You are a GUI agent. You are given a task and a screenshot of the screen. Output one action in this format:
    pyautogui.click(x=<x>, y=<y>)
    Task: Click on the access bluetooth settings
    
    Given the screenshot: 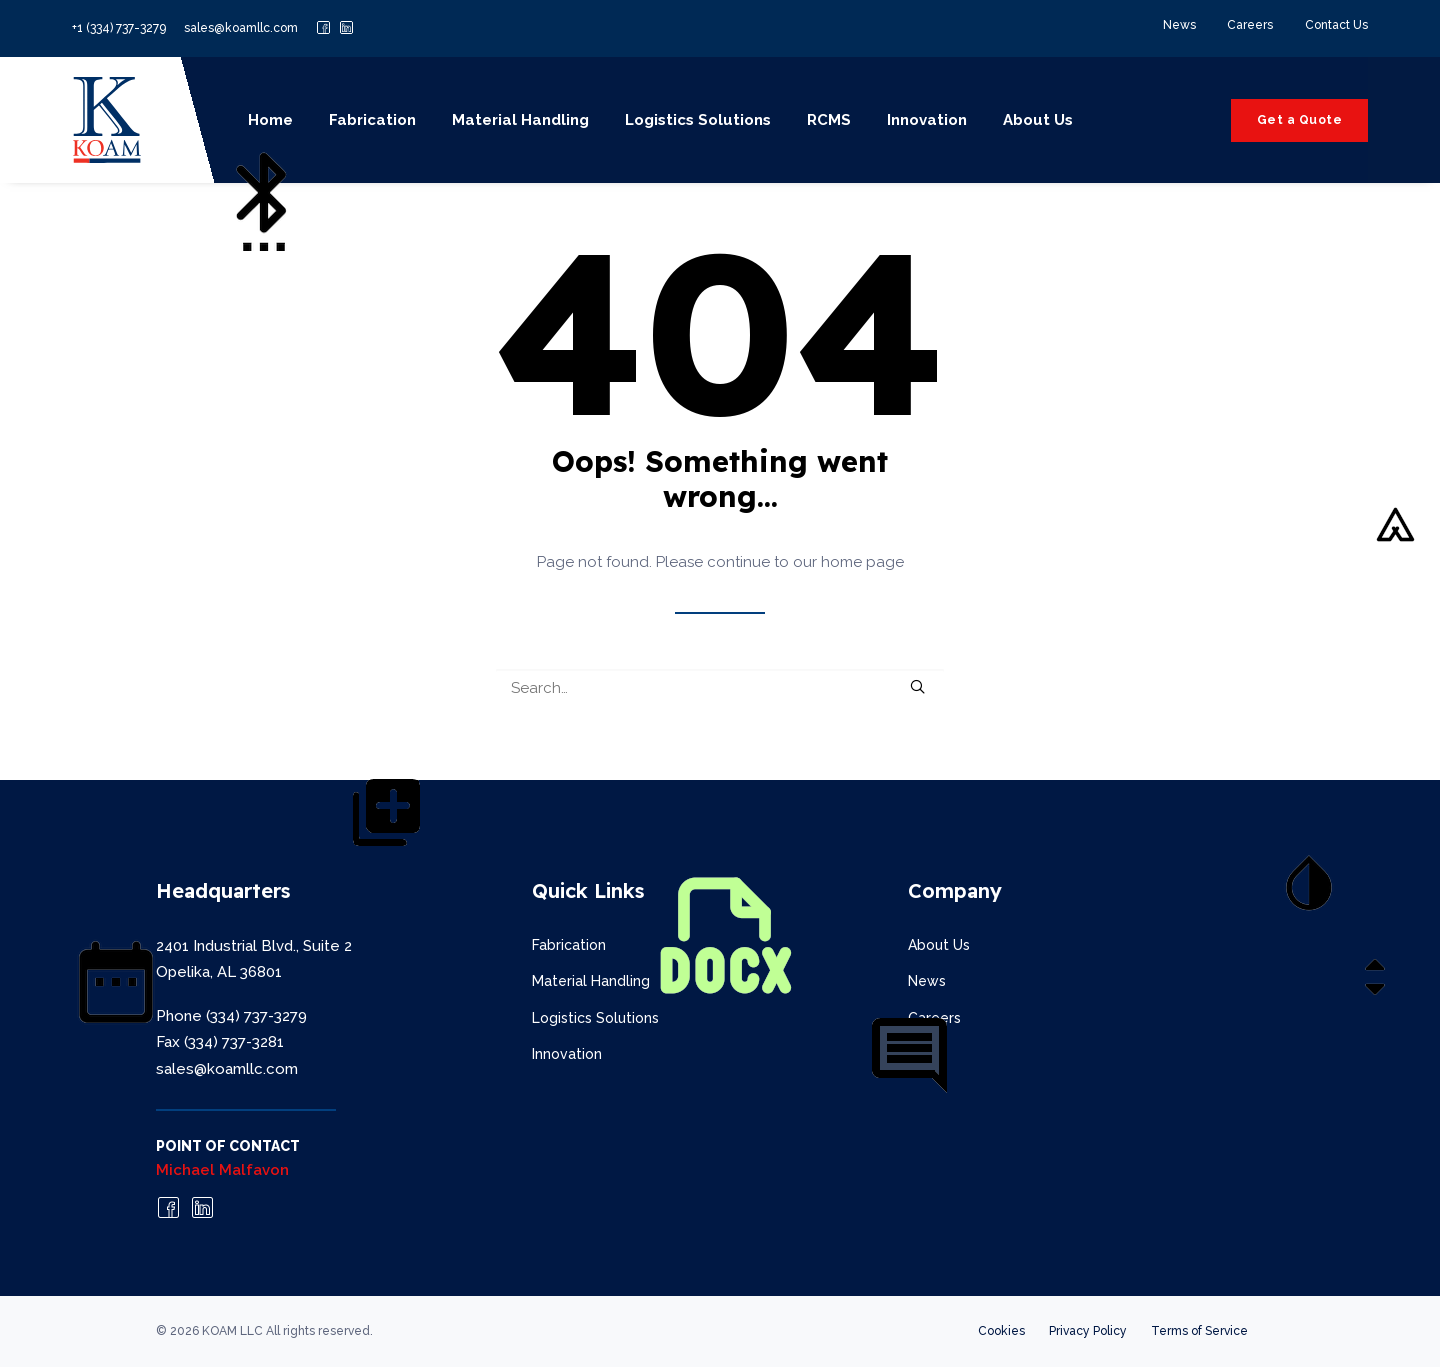 What is the action you would take?
    pyautogui.click(x=264, y=201)
    